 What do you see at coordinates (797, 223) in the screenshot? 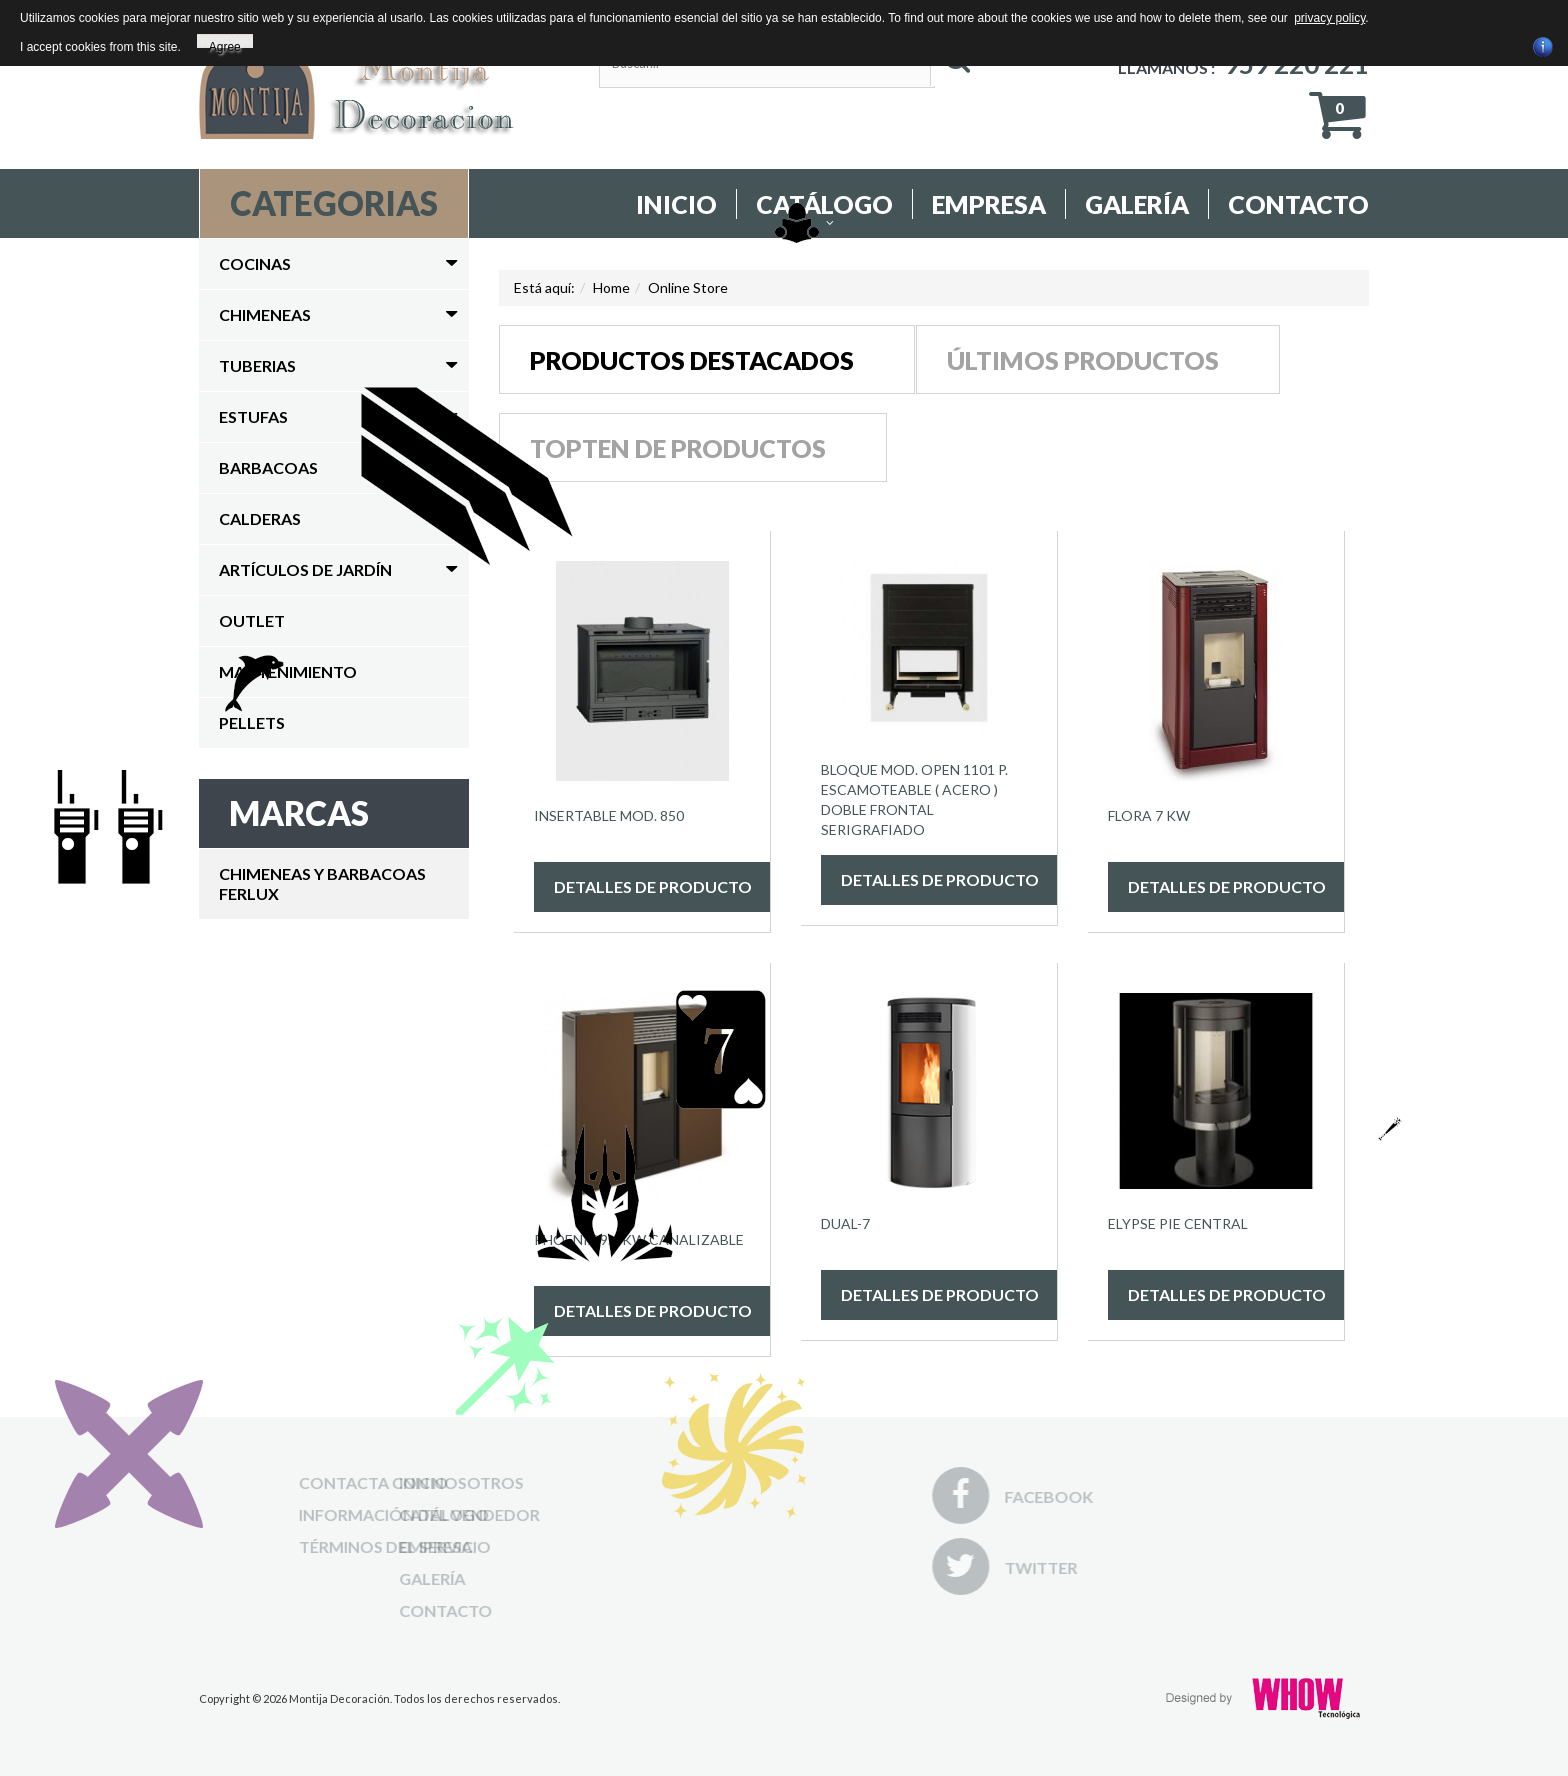
I see `open reading mode or e-reader` at bounding box center [797, 223].